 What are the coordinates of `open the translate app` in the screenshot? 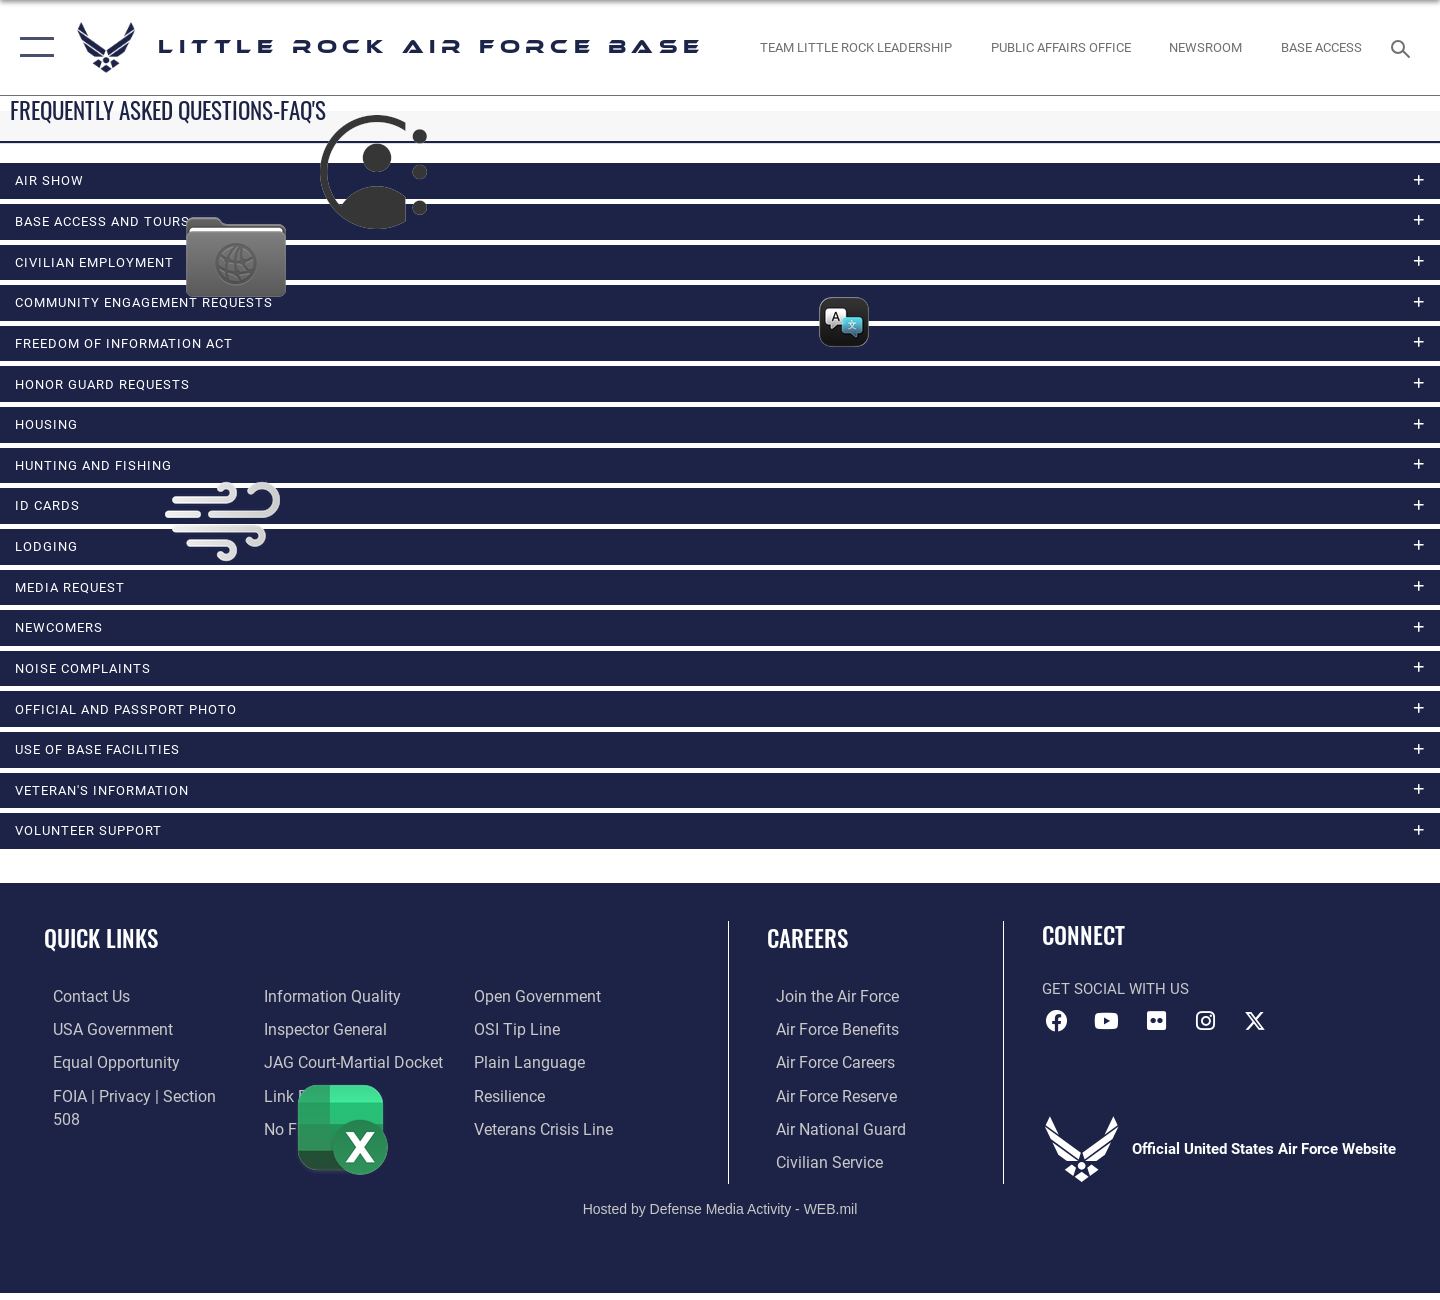 It's located at (844, 322).